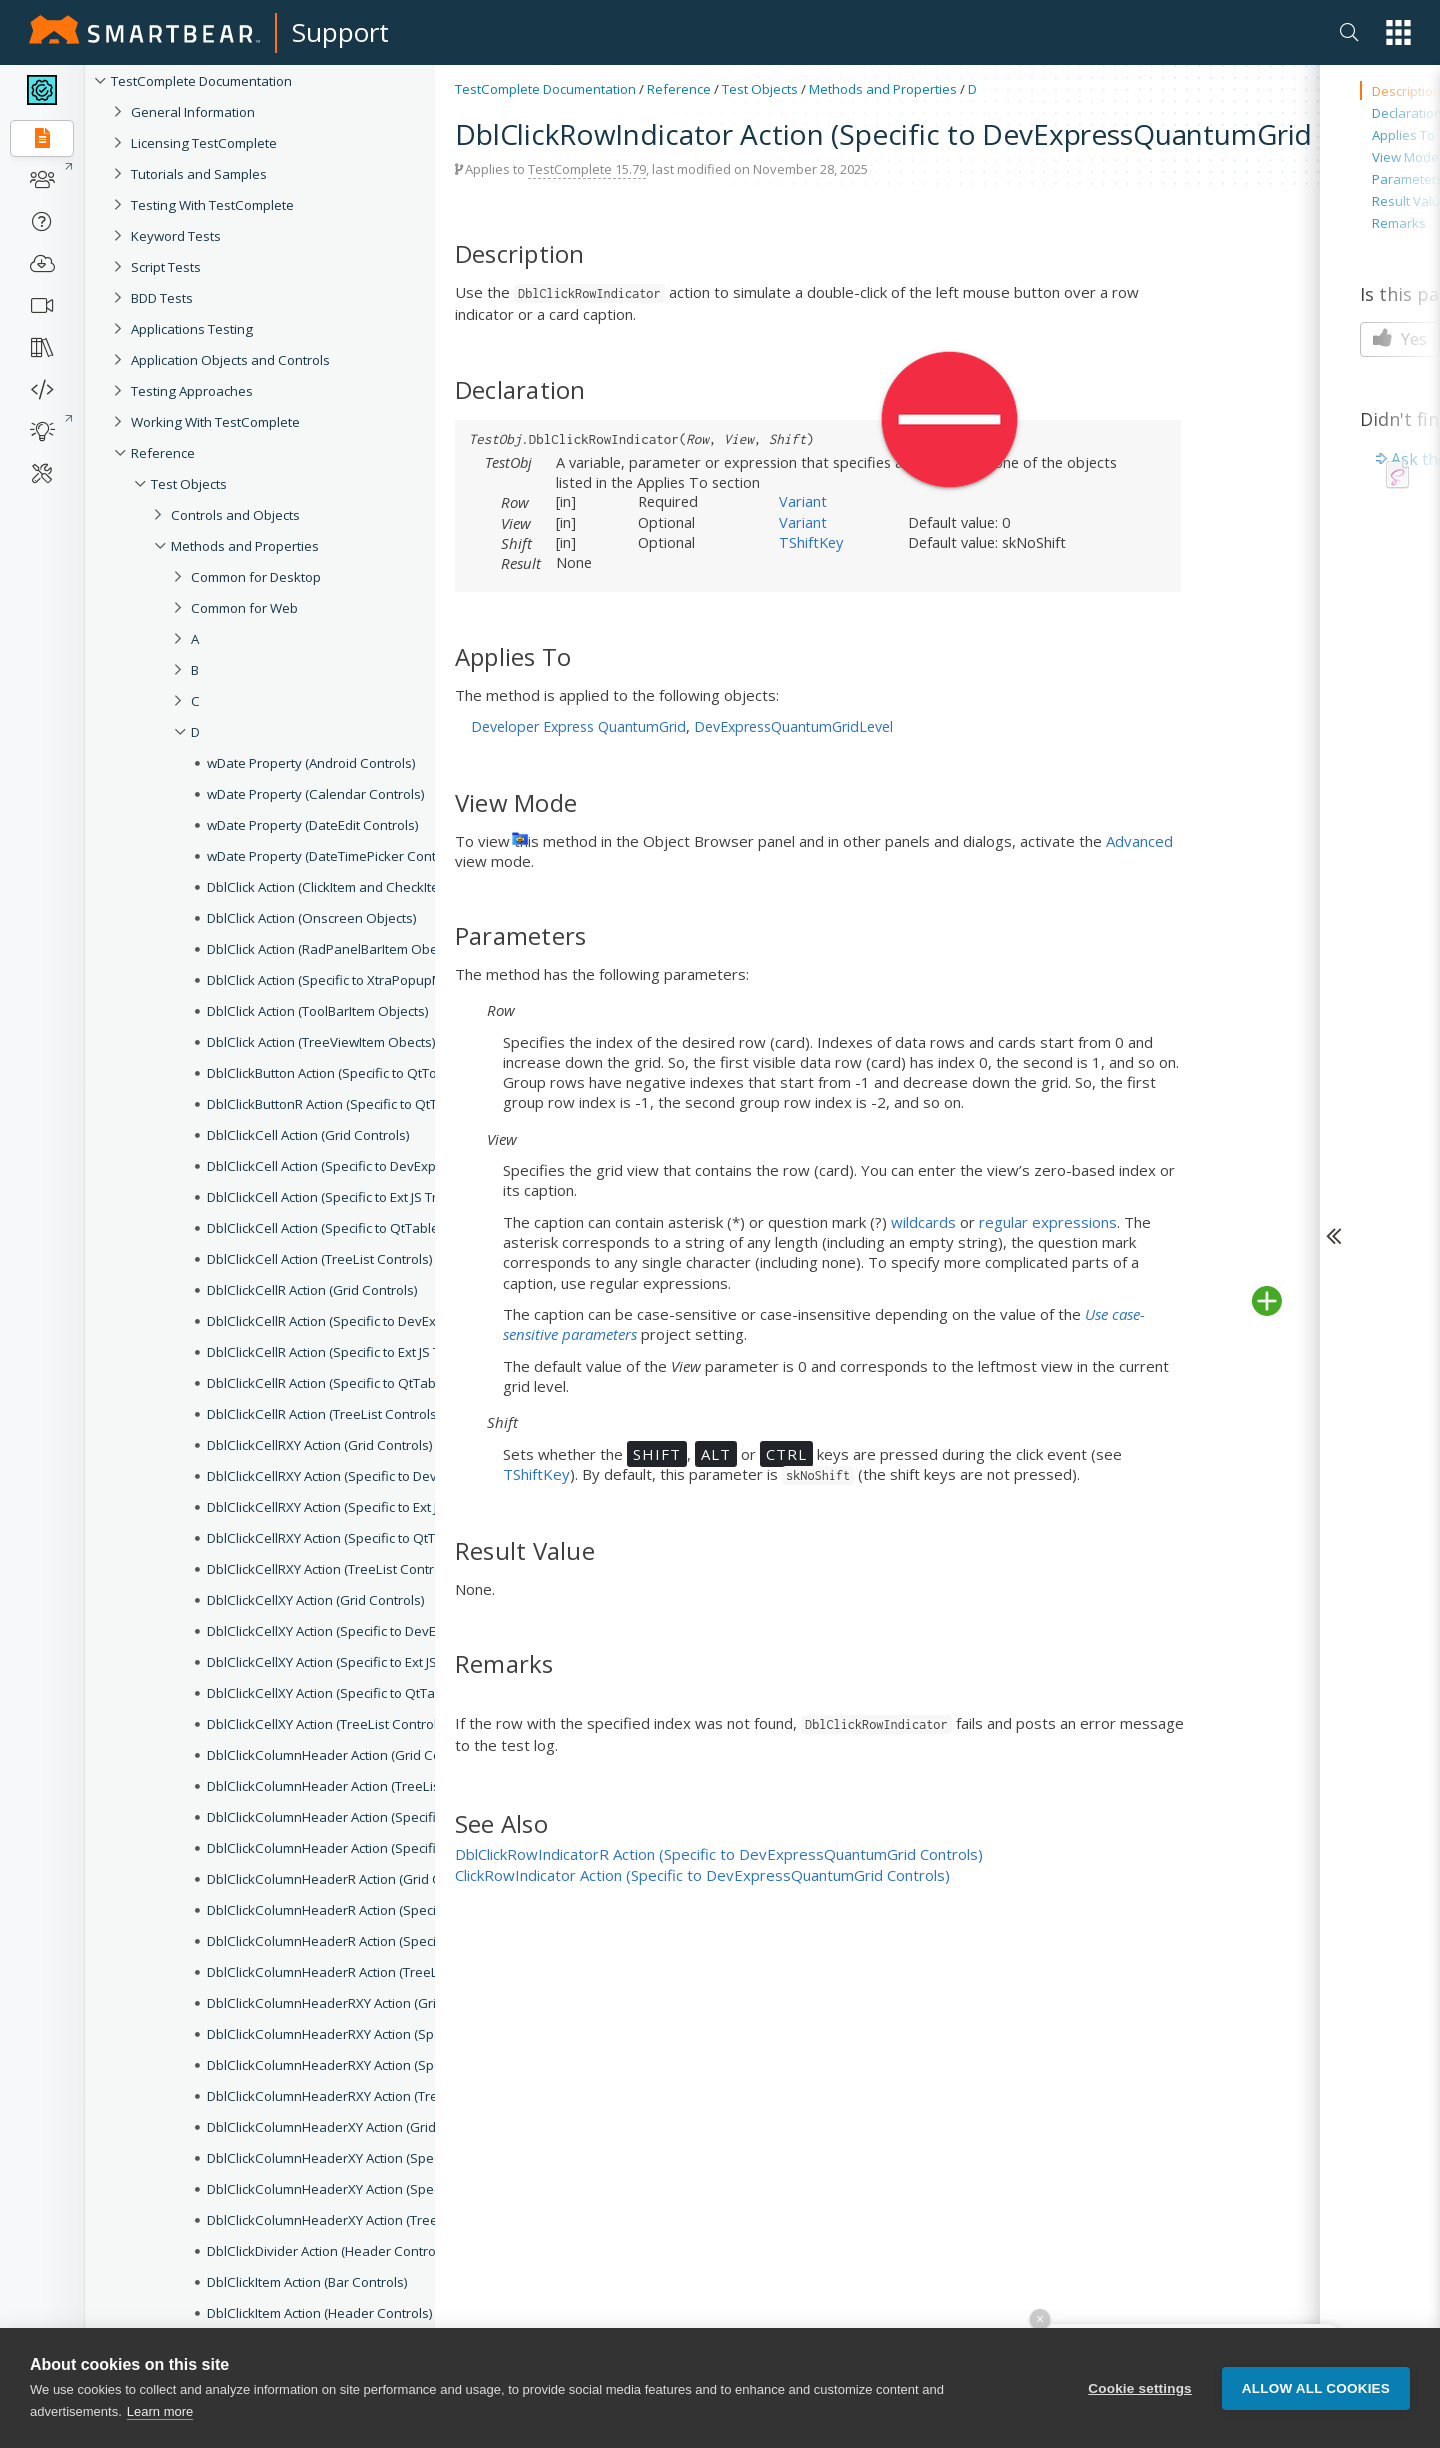 This screenshot has height=2448, width=1440. What do you see at coordinates (949, 419) in the screenshot?
I see `indicates an error or critical issue has occurred` at bounding box center [949, 419].